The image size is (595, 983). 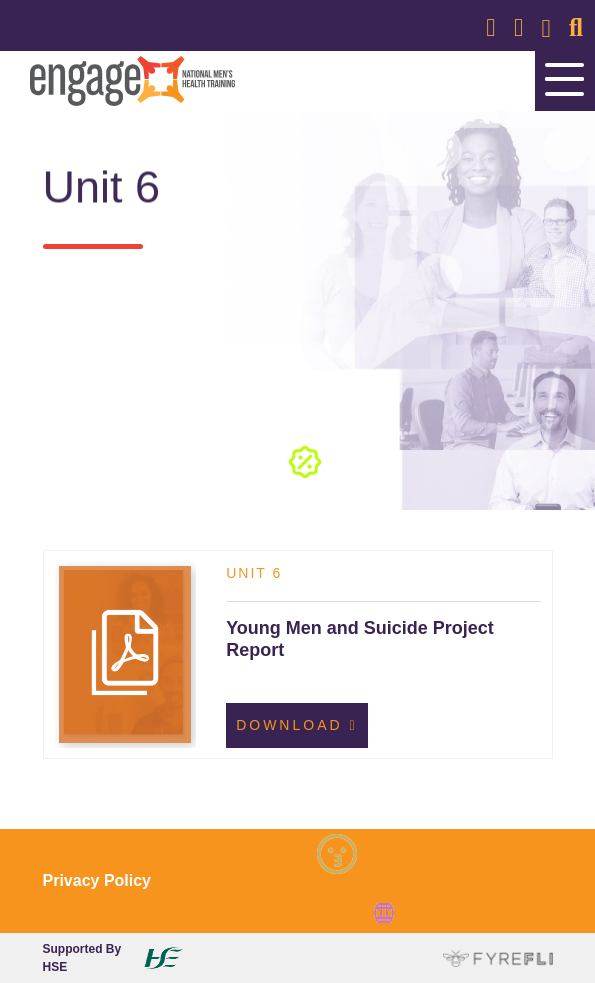 I want to click on view available discounts or promotions, so click(x=305, y=462).